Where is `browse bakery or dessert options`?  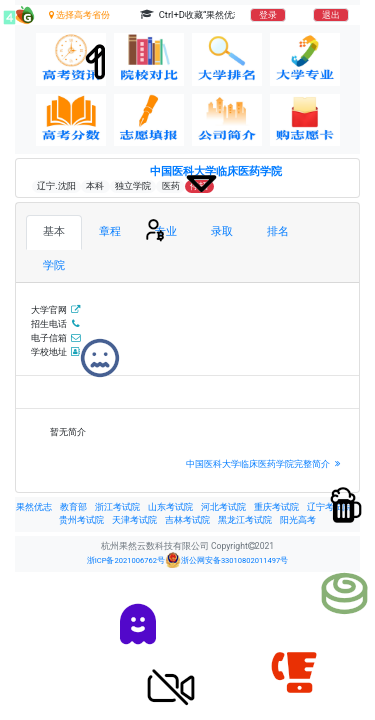
browse bakery or dessert options is located at coordinates (344, 593).